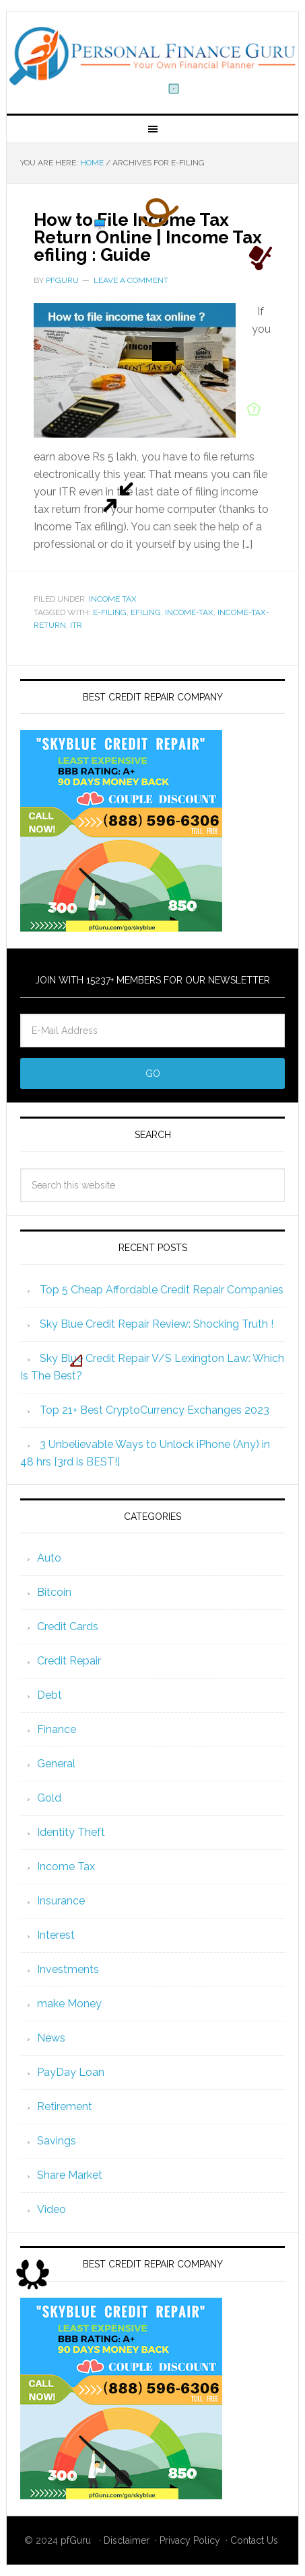 Image resolution: width=305 pixels, height=2576 pixels. Describe the element at coordinates (76, 1361) in the screenshot. I see `indicates weak cellular signal strength (2 bars)` at that location.